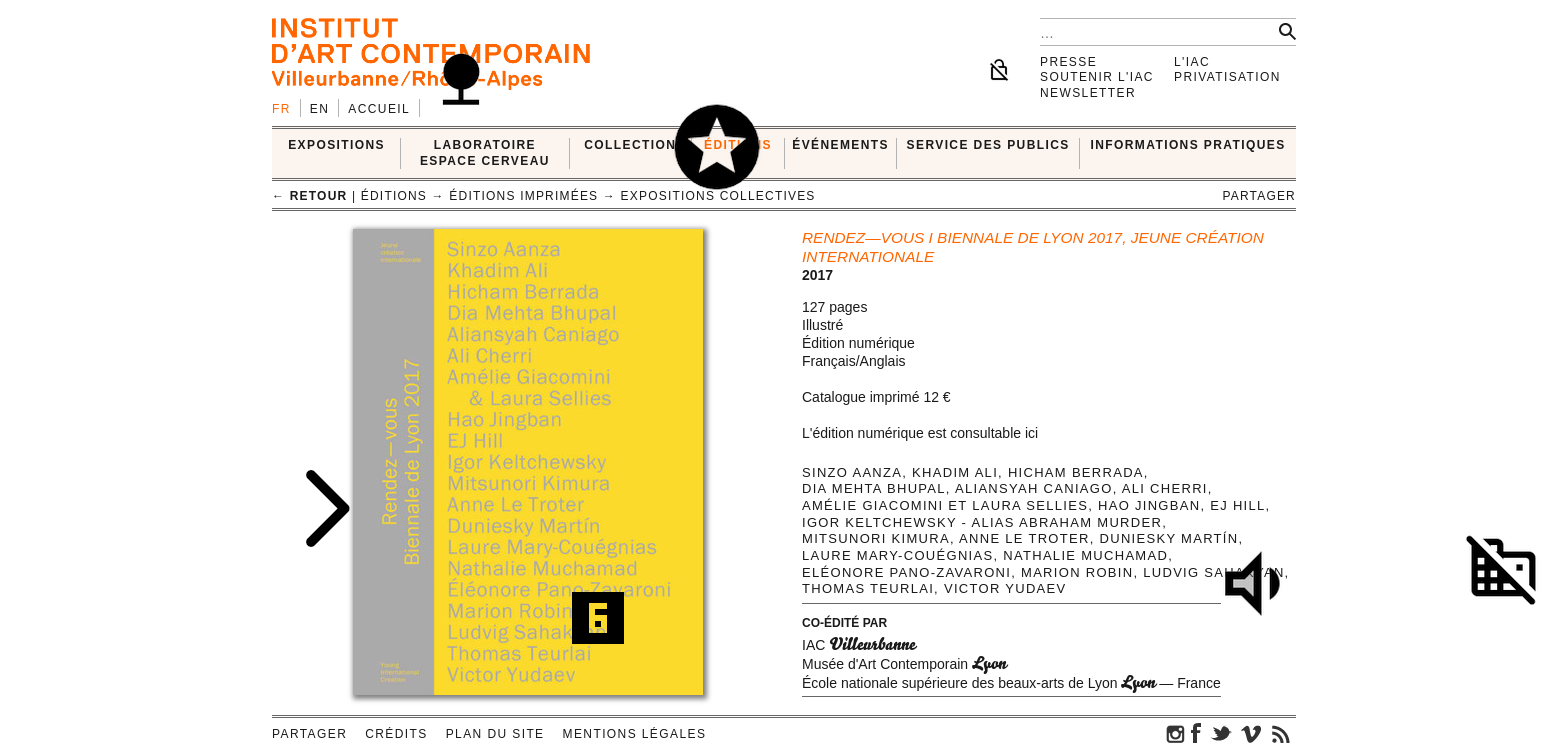 This screenshot has width=1568, height=751. Describe the element at coordinates (598, 618) in the screenshot. I see `indicates step 6 in a multi-step process` at that location.